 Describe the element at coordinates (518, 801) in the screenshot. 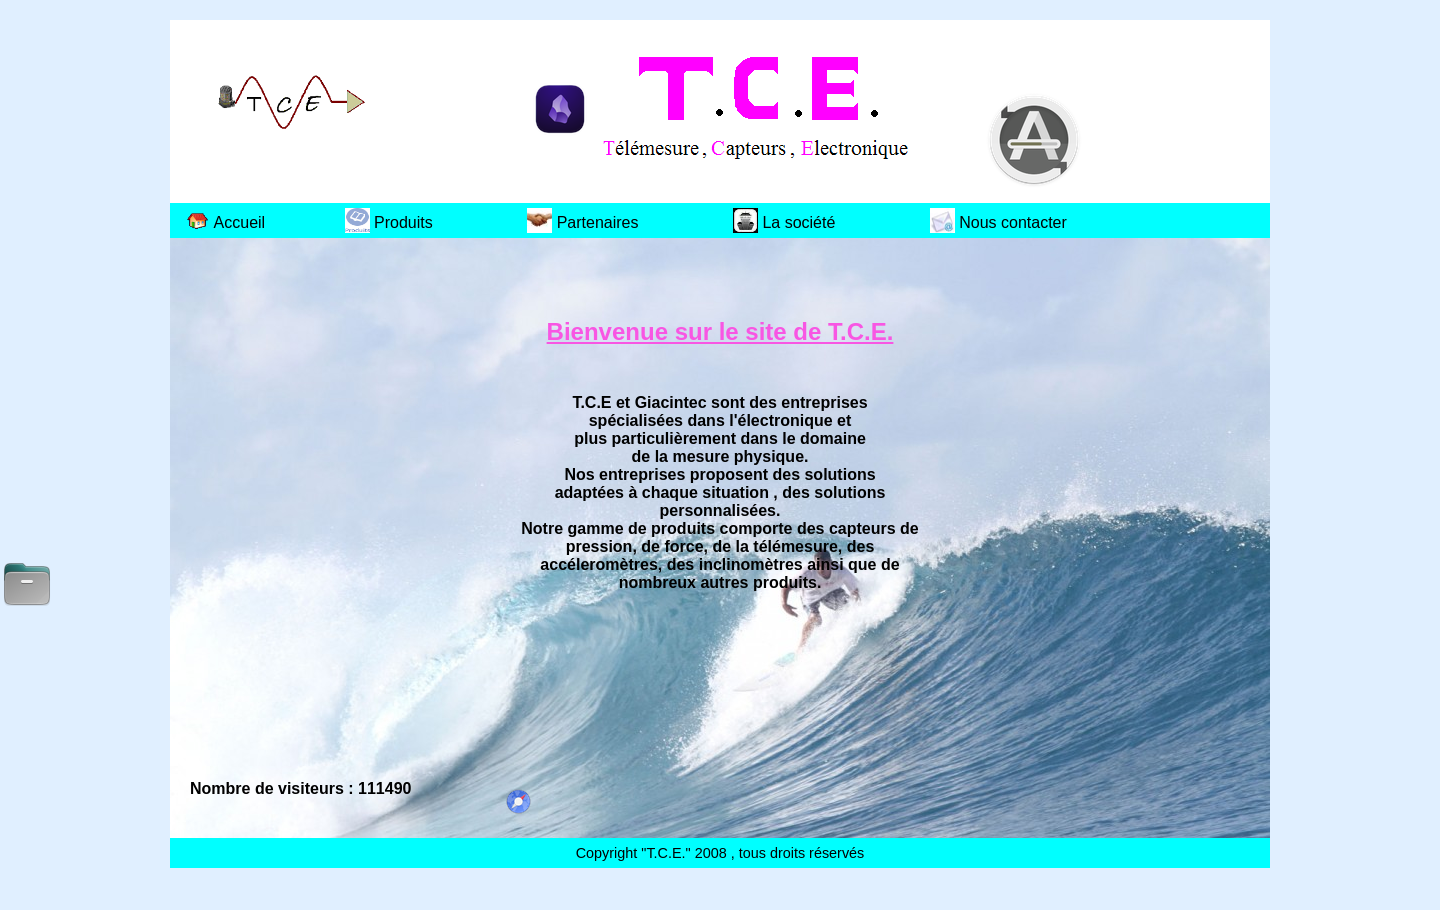

I see `open web browser` at that location.